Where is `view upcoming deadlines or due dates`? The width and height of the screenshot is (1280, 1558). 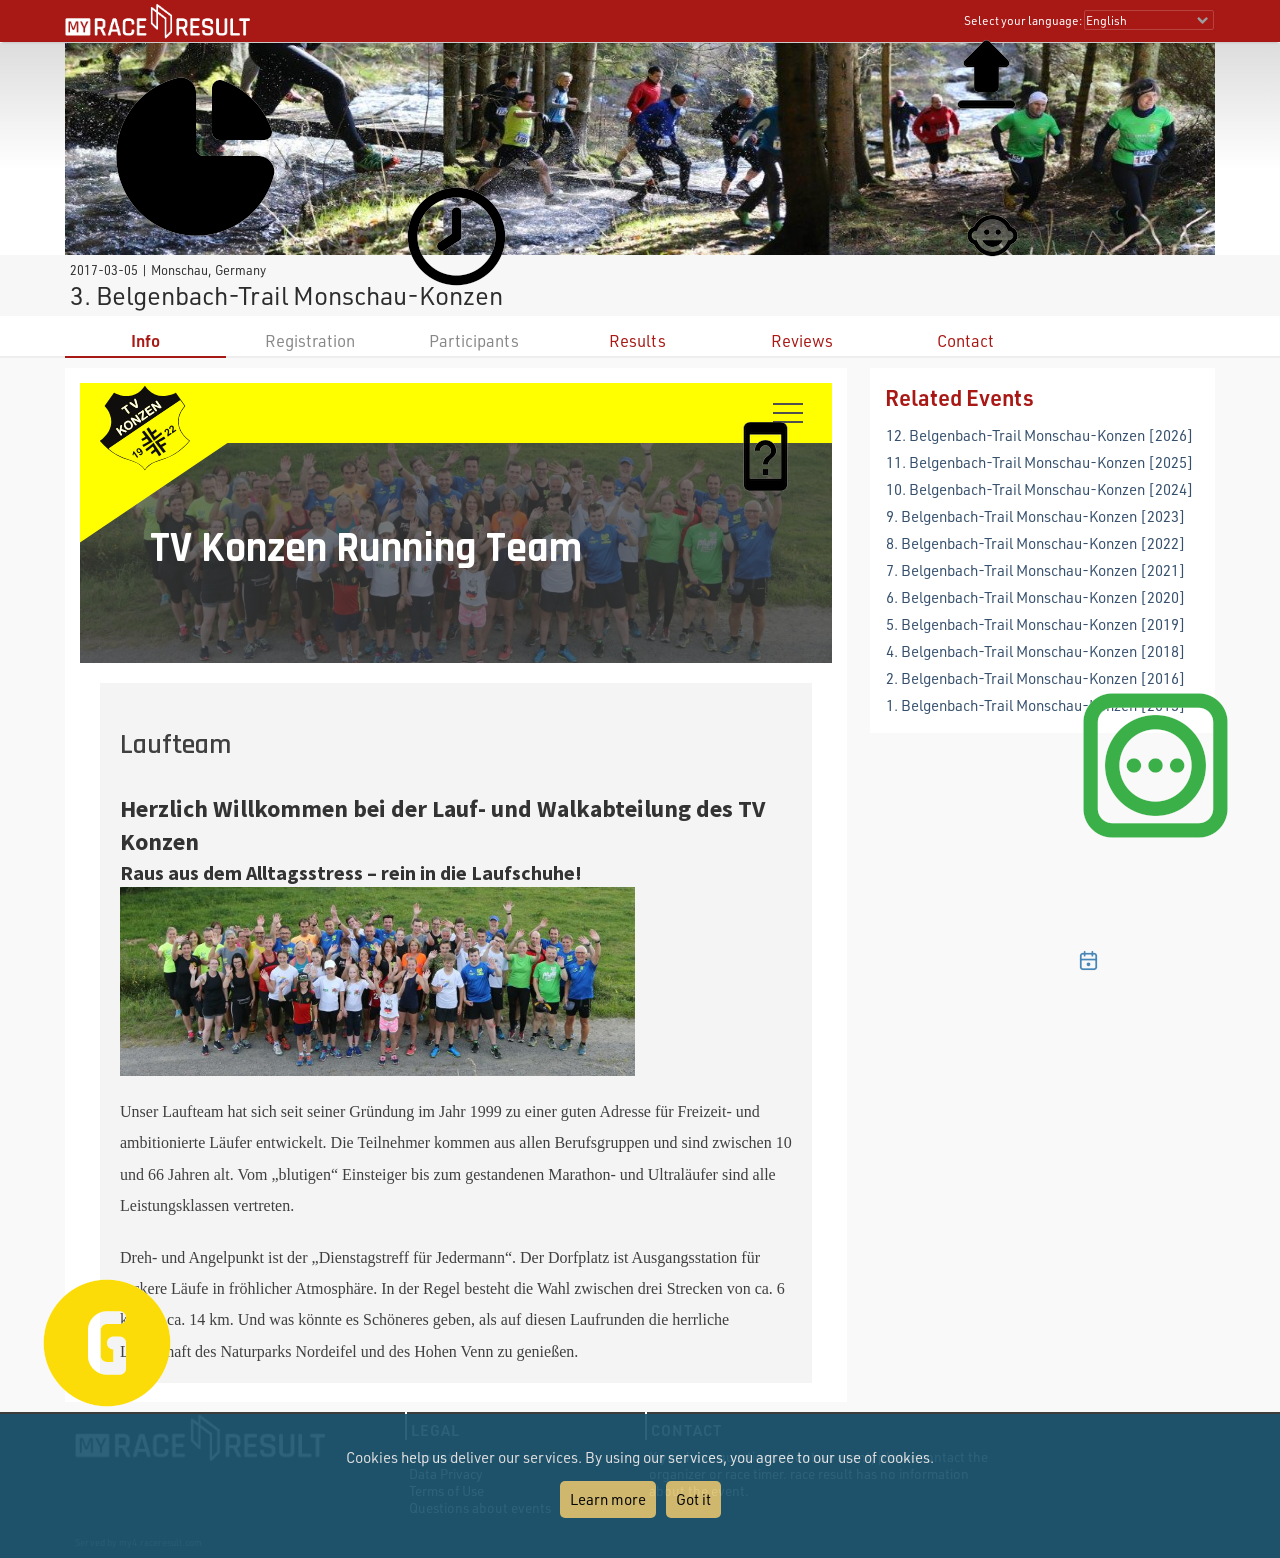
view upcoming deadlines or due dates is located at coordinates (1088, 960).